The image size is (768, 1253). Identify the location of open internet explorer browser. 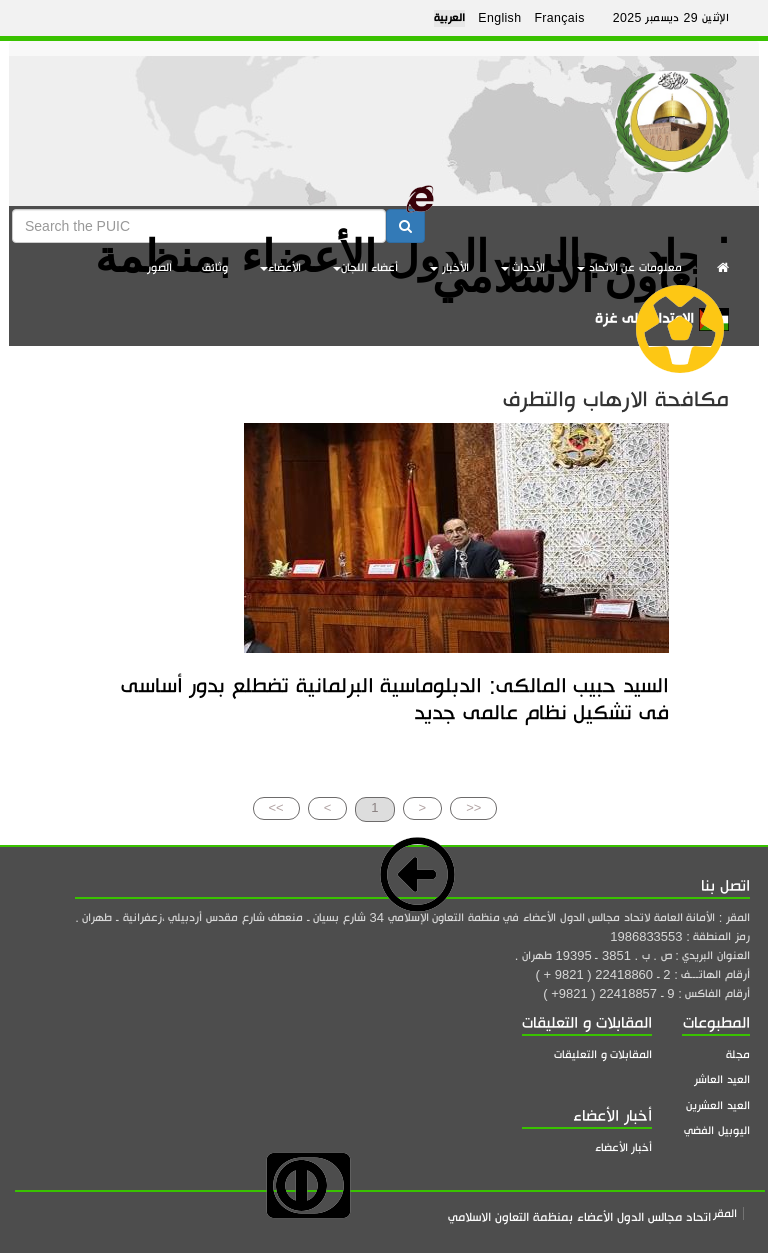
(420, 199).